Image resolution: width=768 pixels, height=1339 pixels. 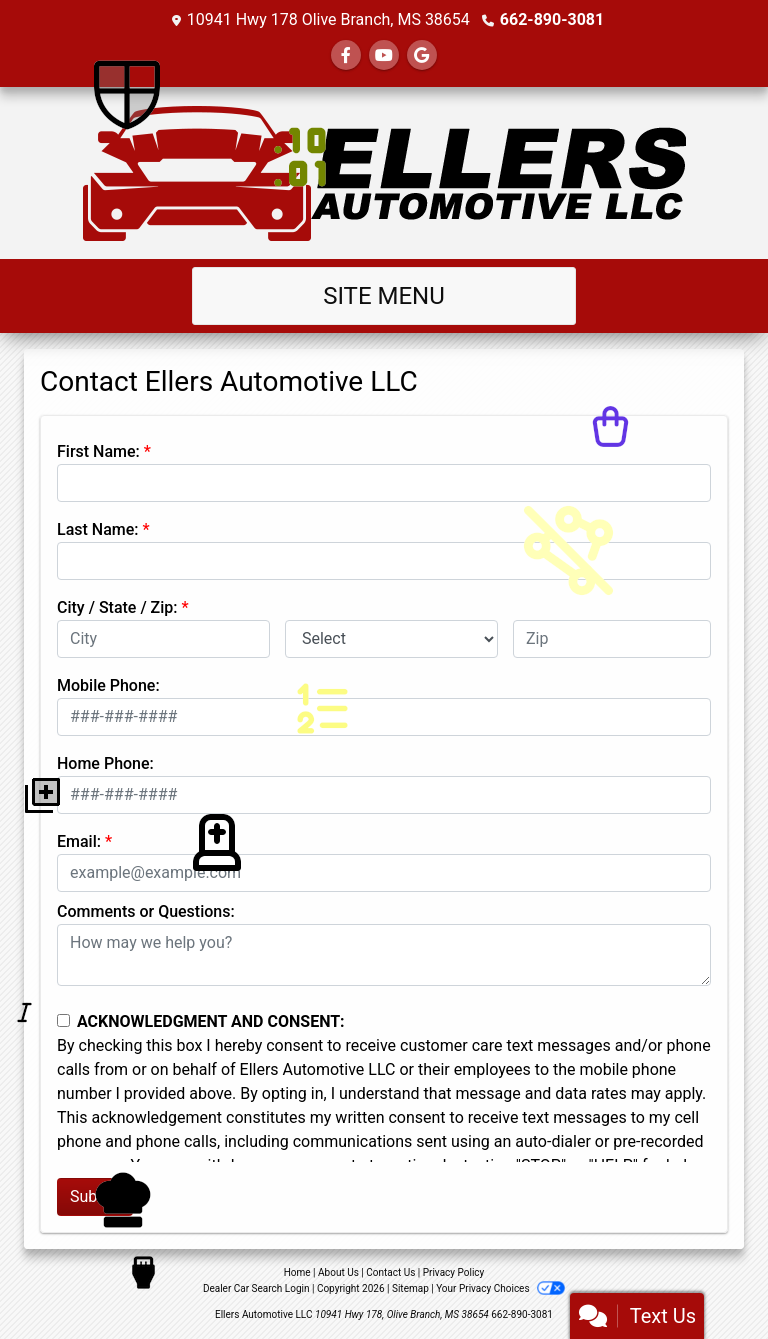 What do you see at coordinates (217, 841) in the screenshot?
I see `indicates a memorial or cemetery location` at bounding box center [217, 841].